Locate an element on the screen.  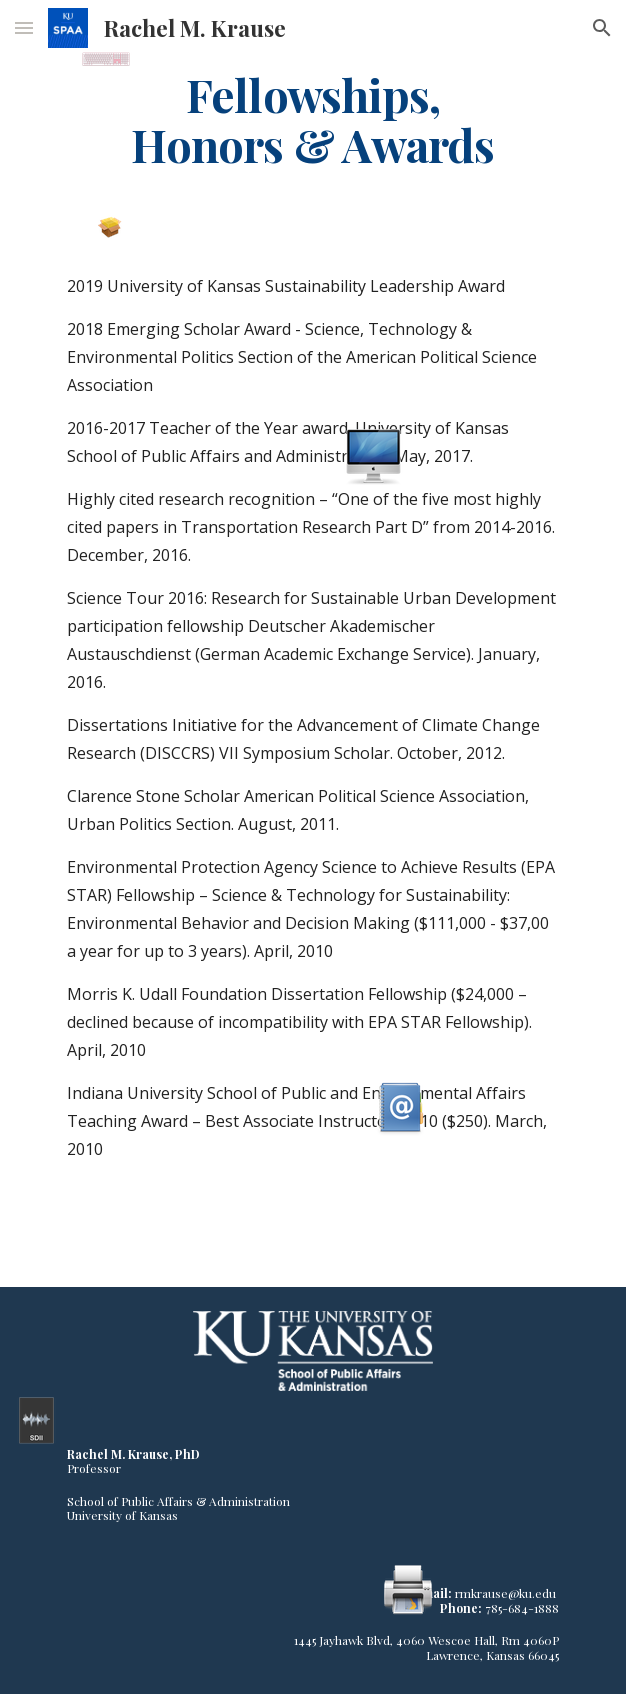
open your address book or contacts is located at coordinates (400, 1109).